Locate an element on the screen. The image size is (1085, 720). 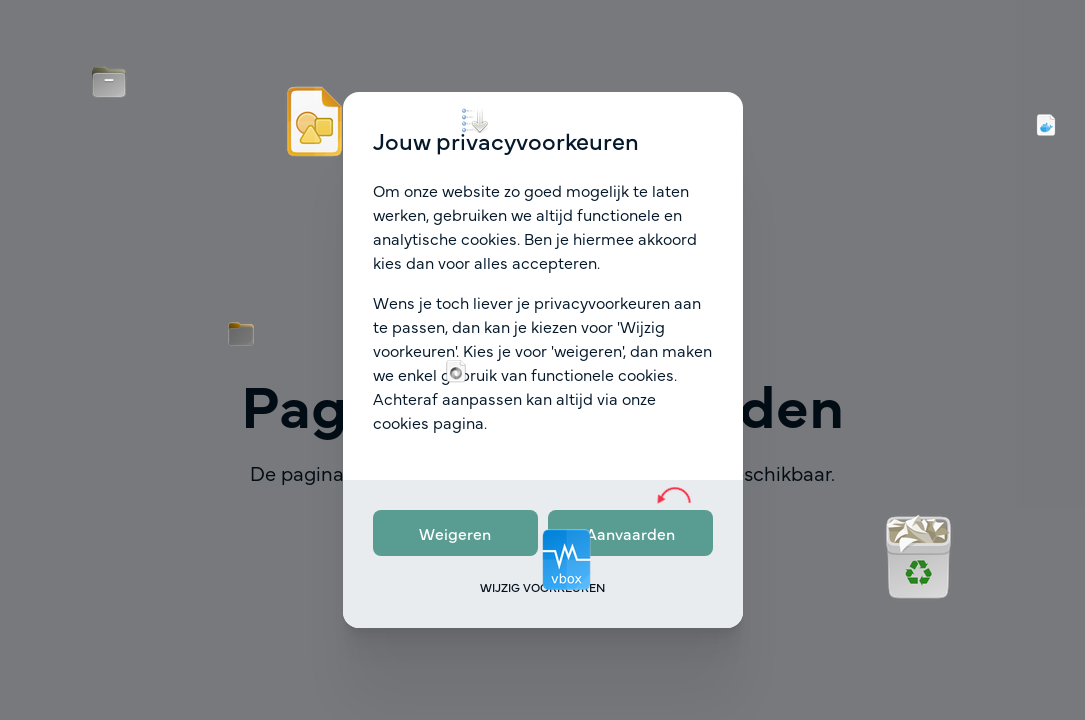
dockerfile or docker configuration file is located at coordinates (1046, 125).